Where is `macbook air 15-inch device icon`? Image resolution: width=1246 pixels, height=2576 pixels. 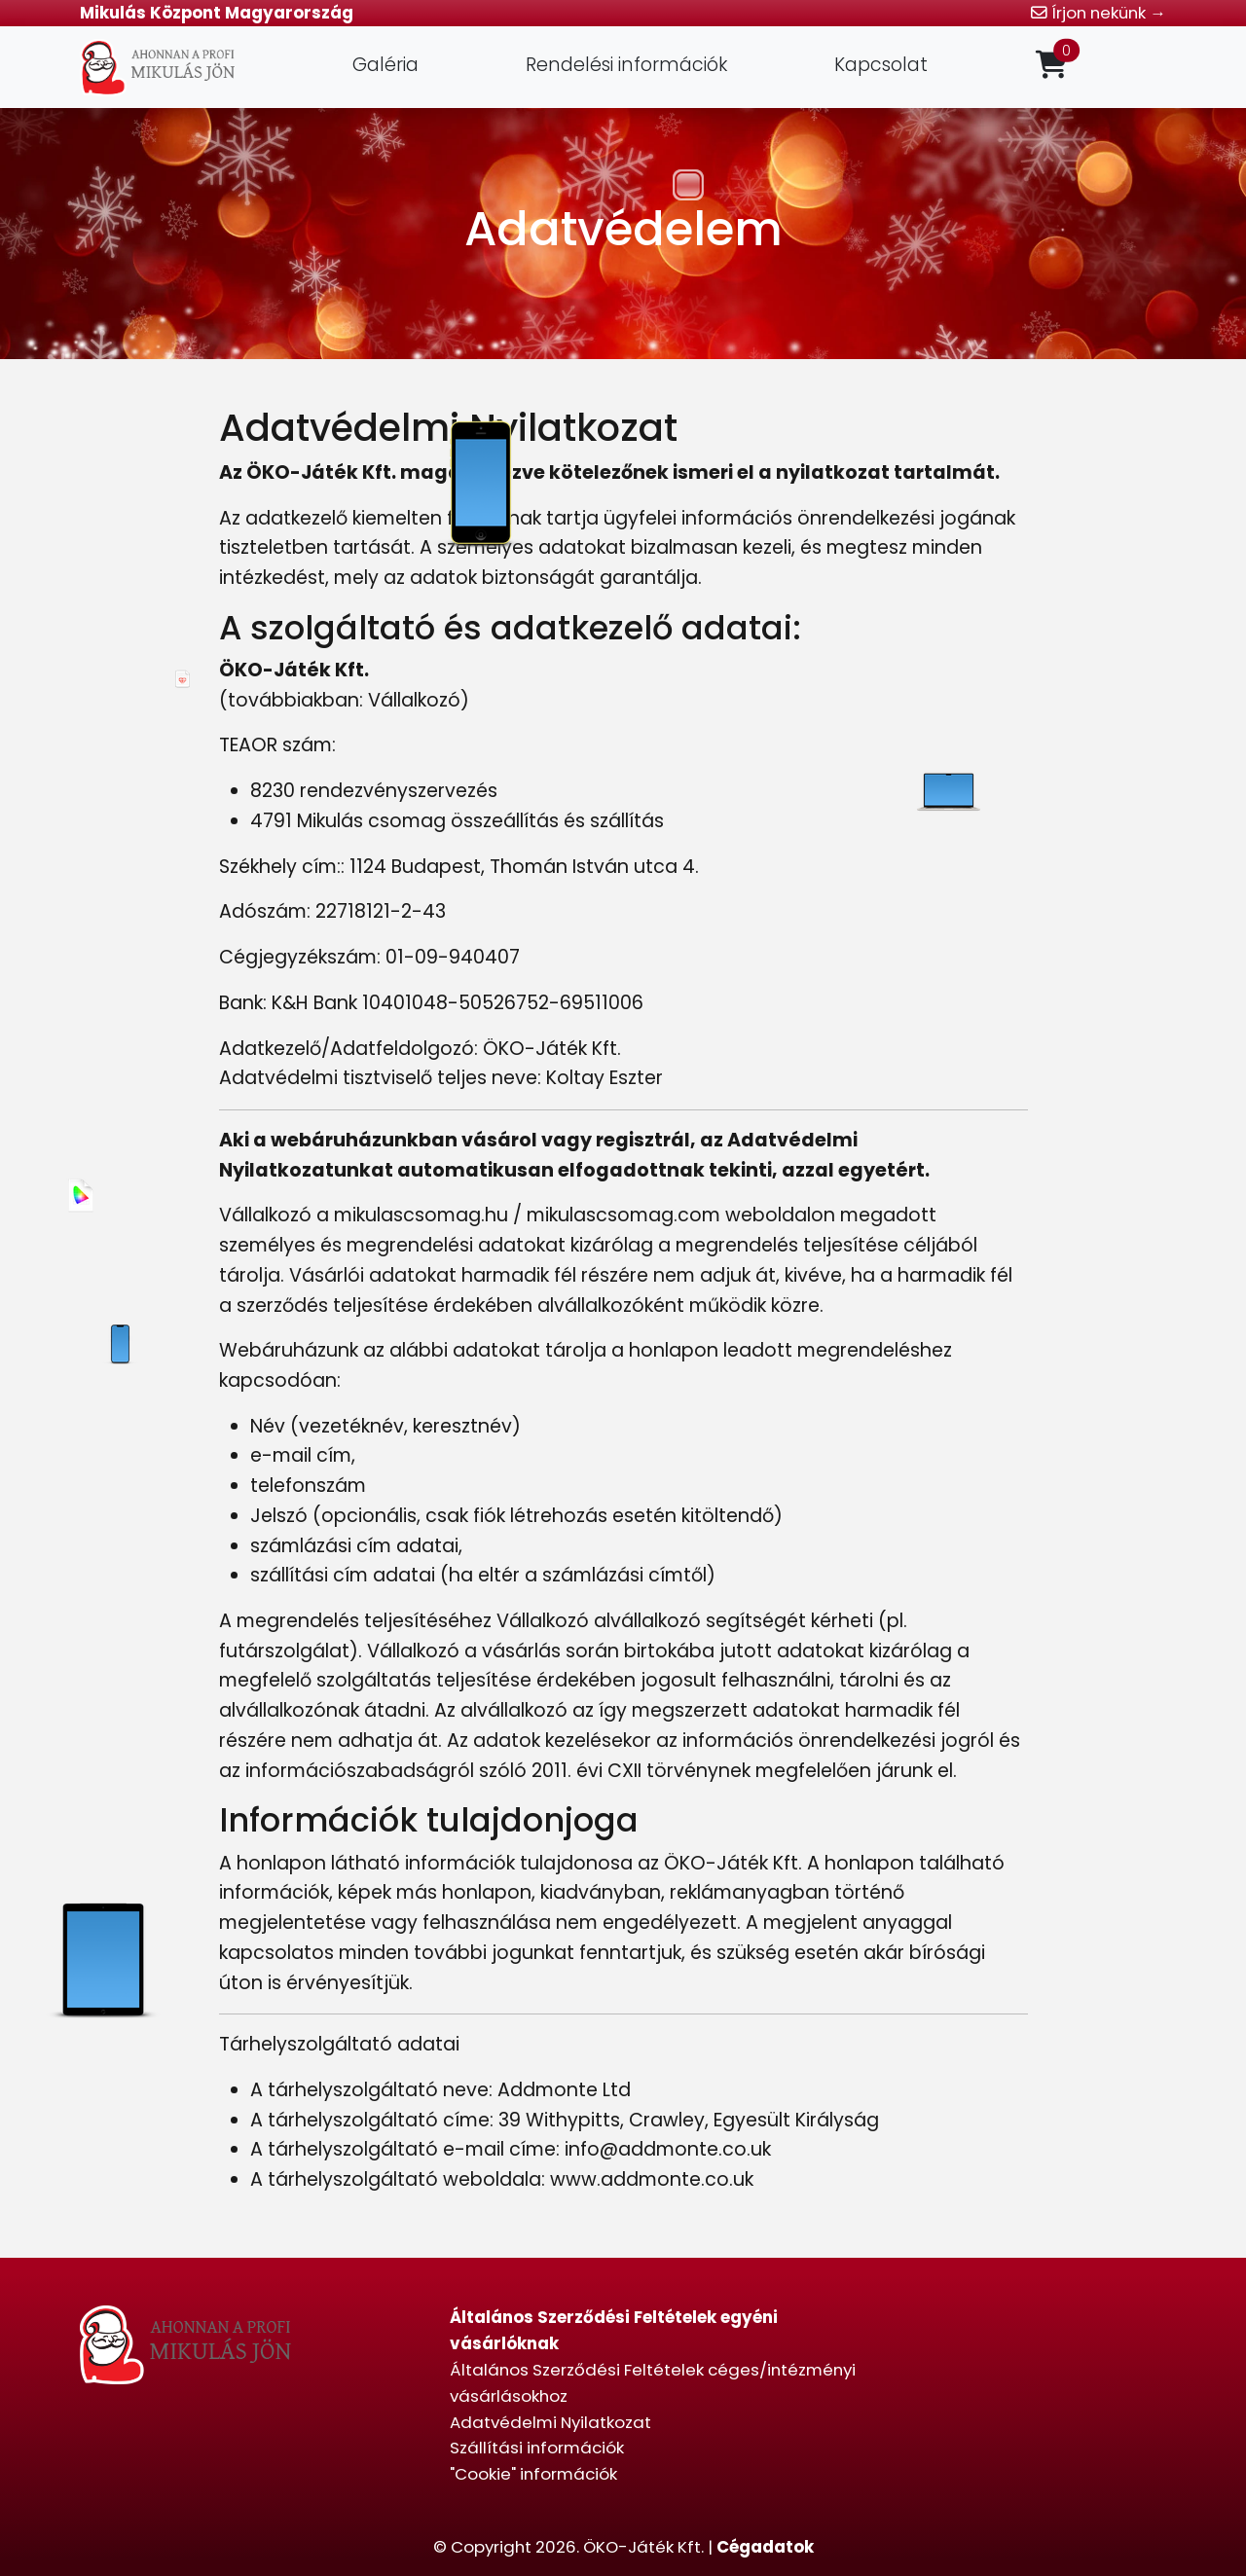
macbook air 15-inch device icon is located at coordinates (948, 788).